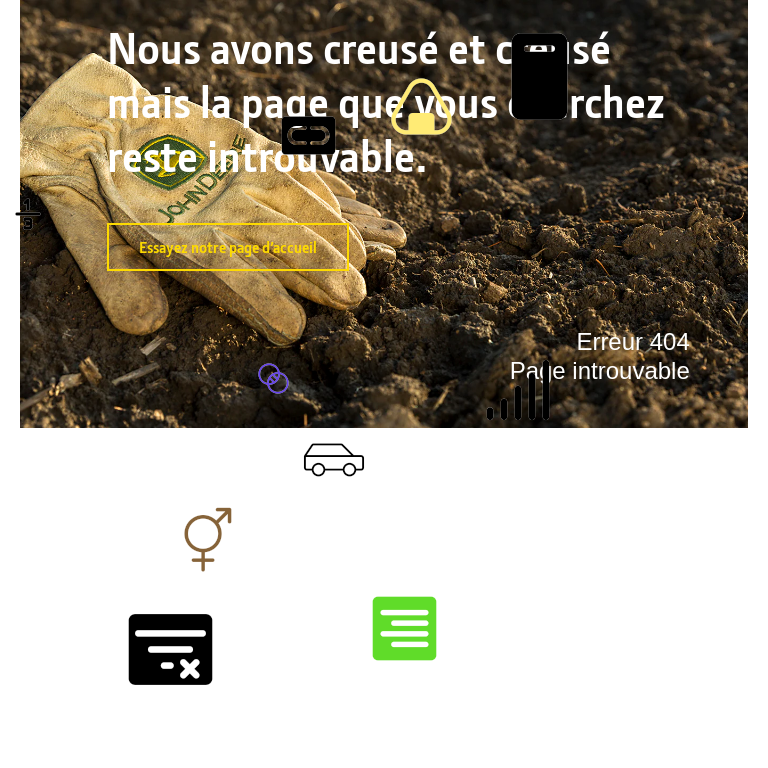 This screenshot has height=768, width=768. Describe the element at coordinates (273, 378) in the screenshot. I see `intersect or merge two shapes` at that location.